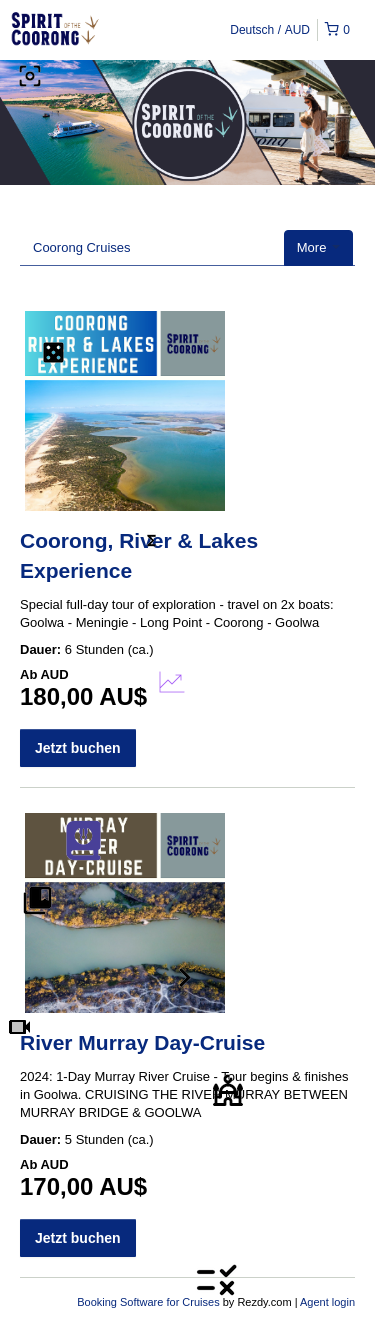  Describe the element at coordinates (228, 1091) in the screenshot. I see `indicates a mosque or islamic place of worship` at that location.